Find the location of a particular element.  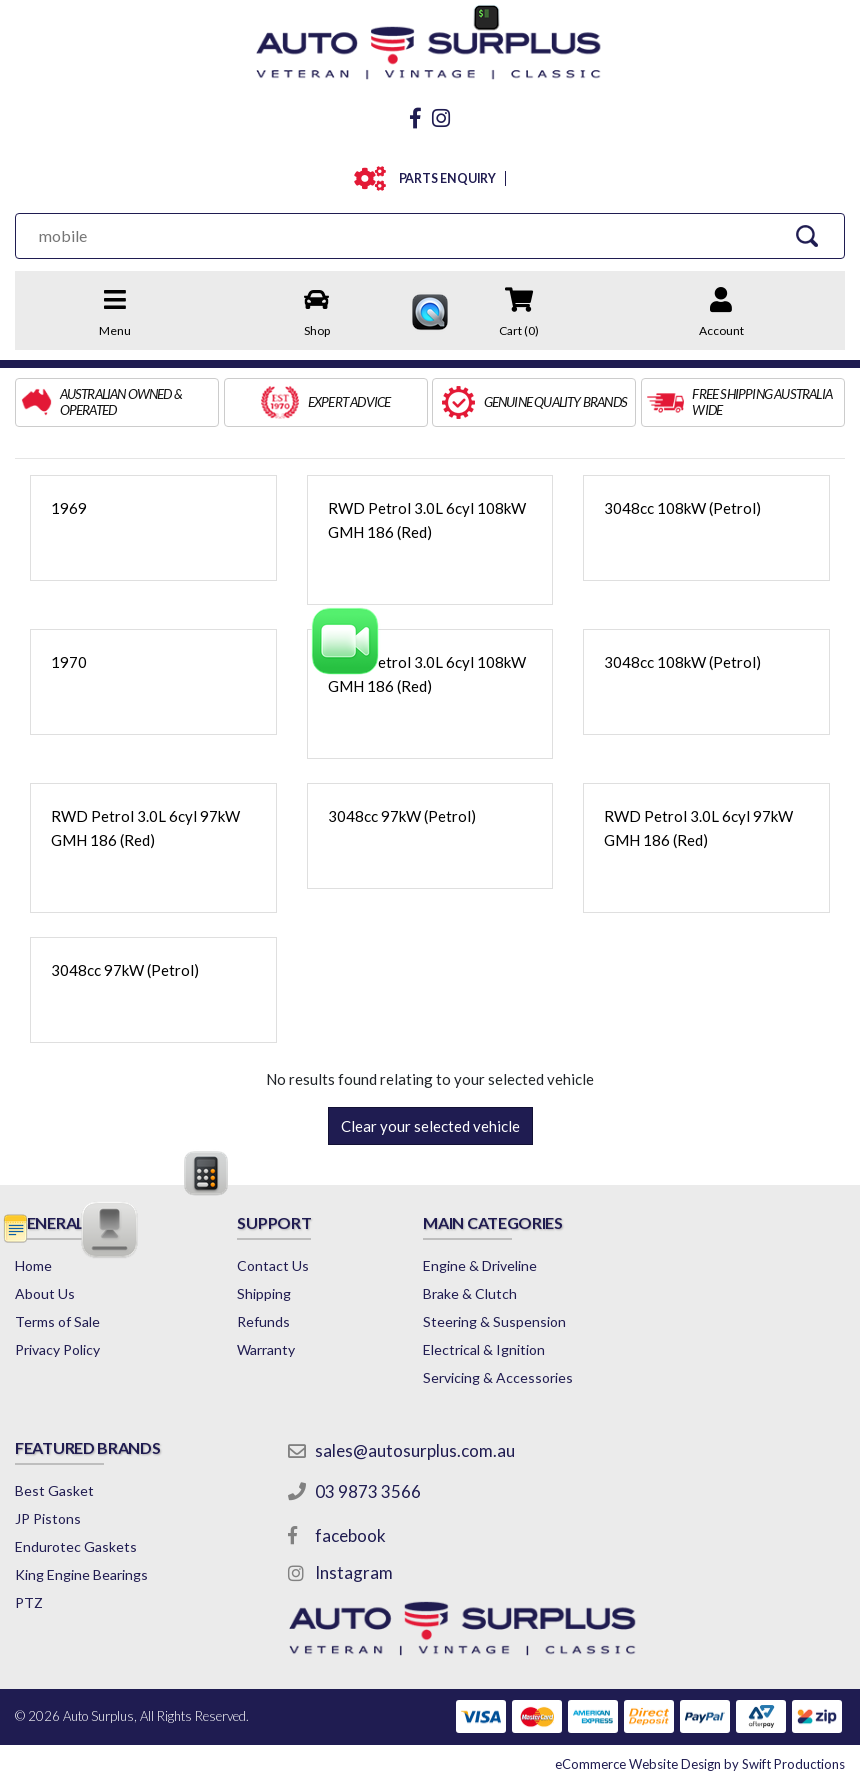

open FaceTime to start a video call is located at coordinates (345, 641).